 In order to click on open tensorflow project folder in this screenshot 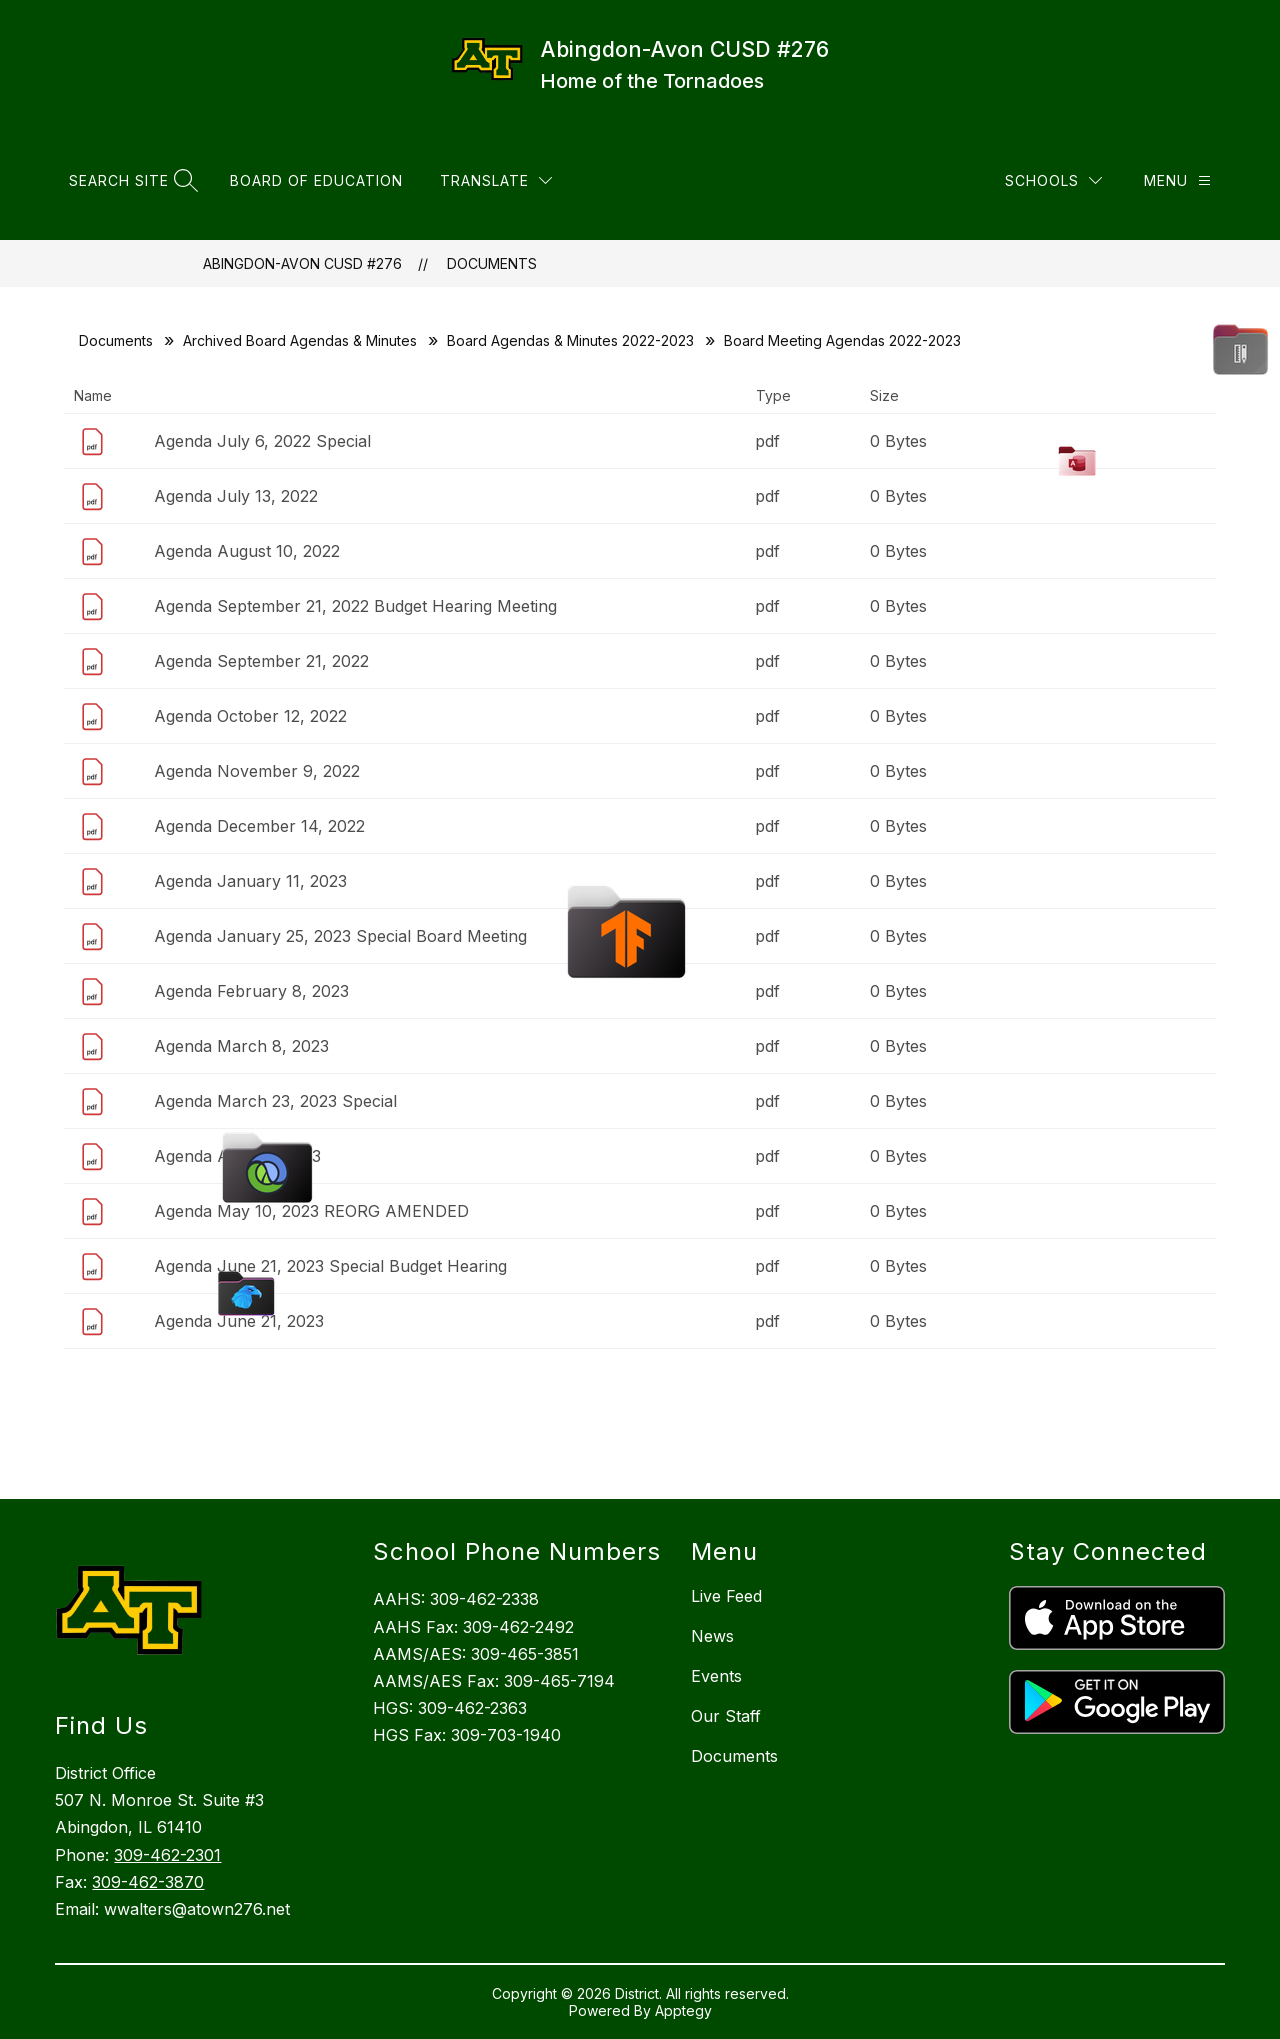, I will do `click(626, 935)`.